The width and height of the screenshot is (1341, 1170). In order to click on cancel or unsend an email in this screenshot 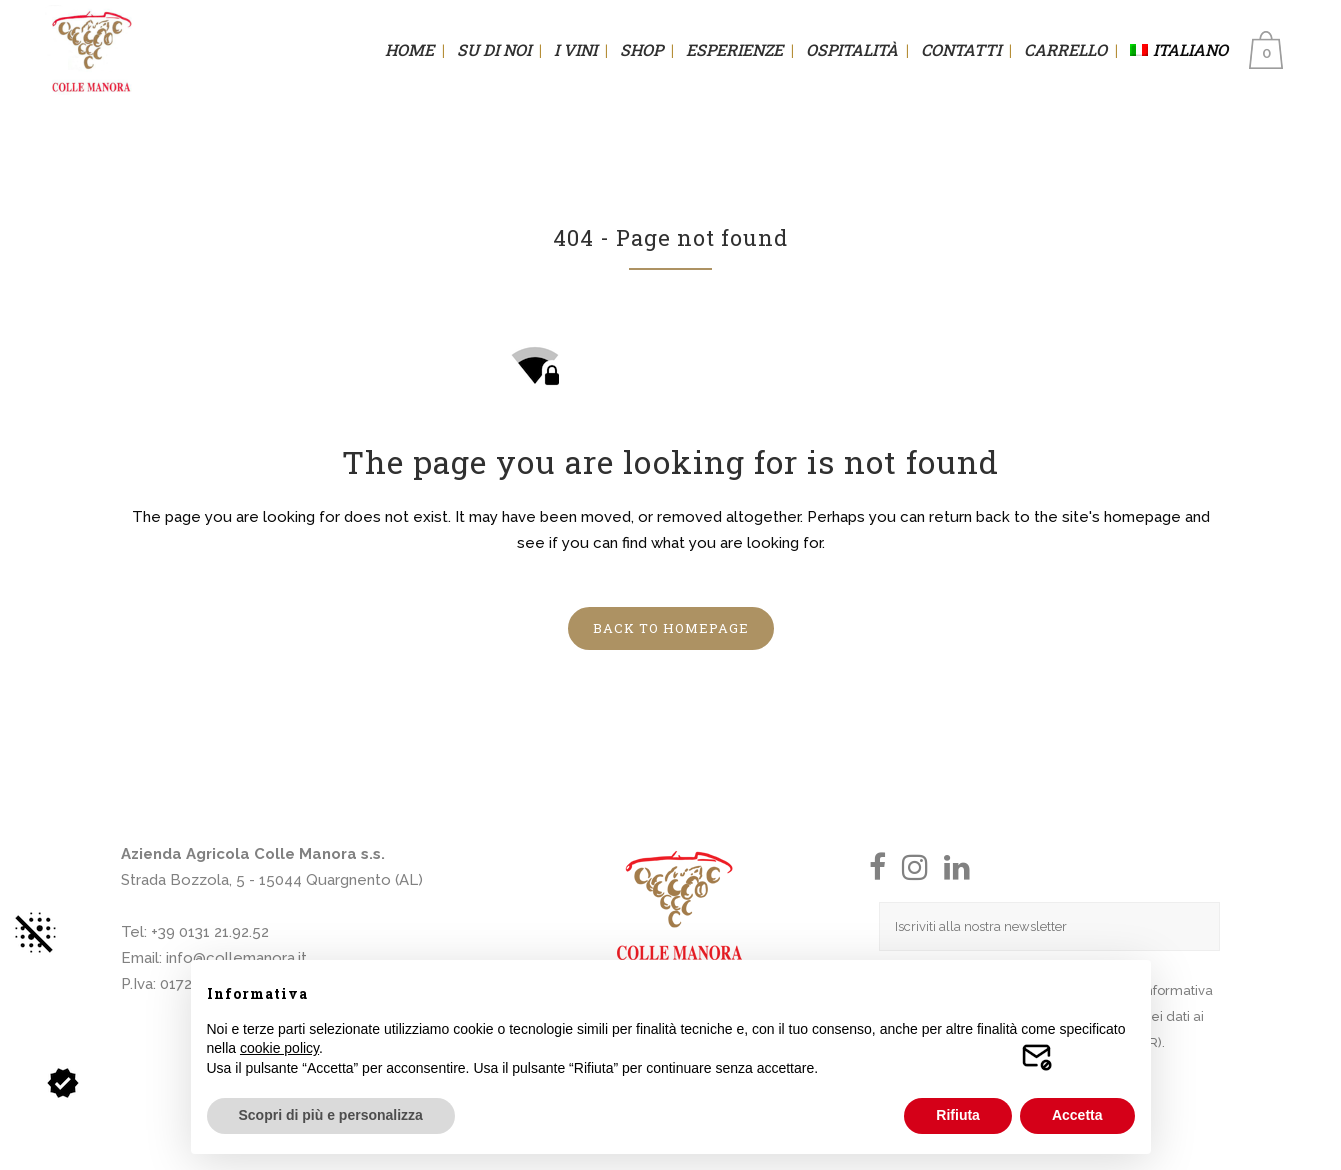, I will do `click(1036, 1055)`.